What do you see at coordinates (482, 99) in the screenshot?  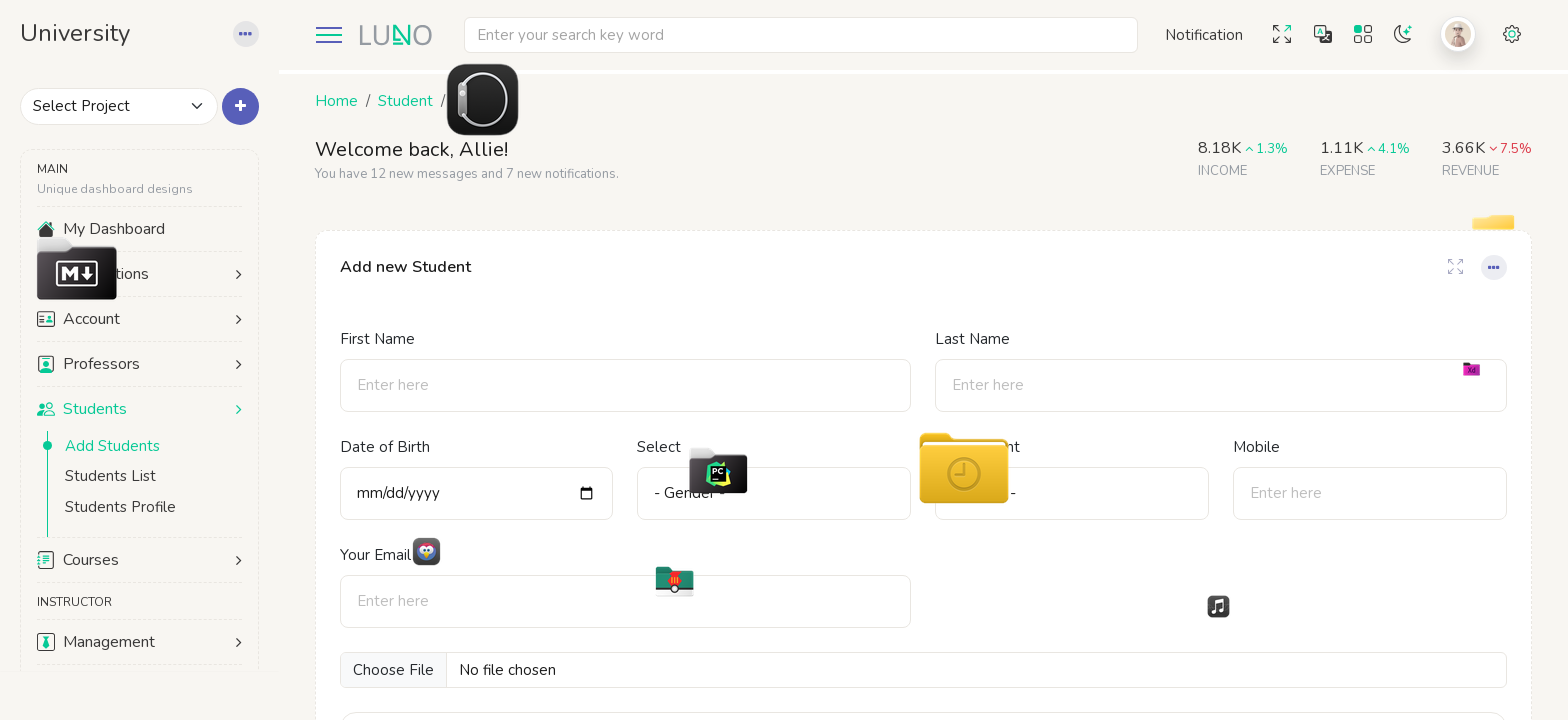 I see `open the watch app` at bounding box center [482, 99].